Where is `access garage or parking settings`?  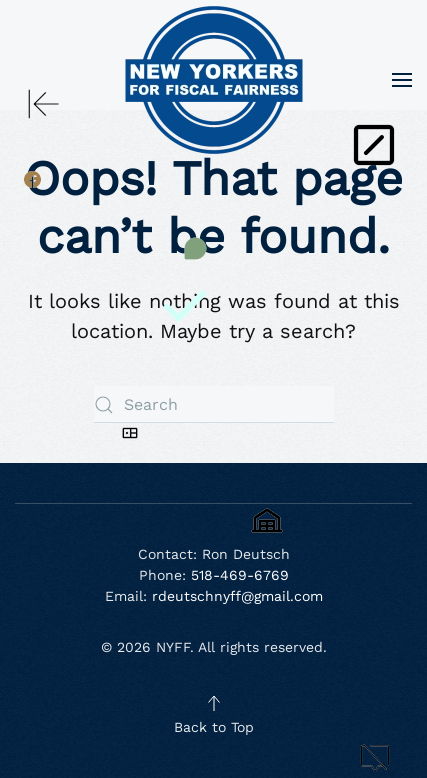
access garage or parking settings is located at coordinates (267, 522).